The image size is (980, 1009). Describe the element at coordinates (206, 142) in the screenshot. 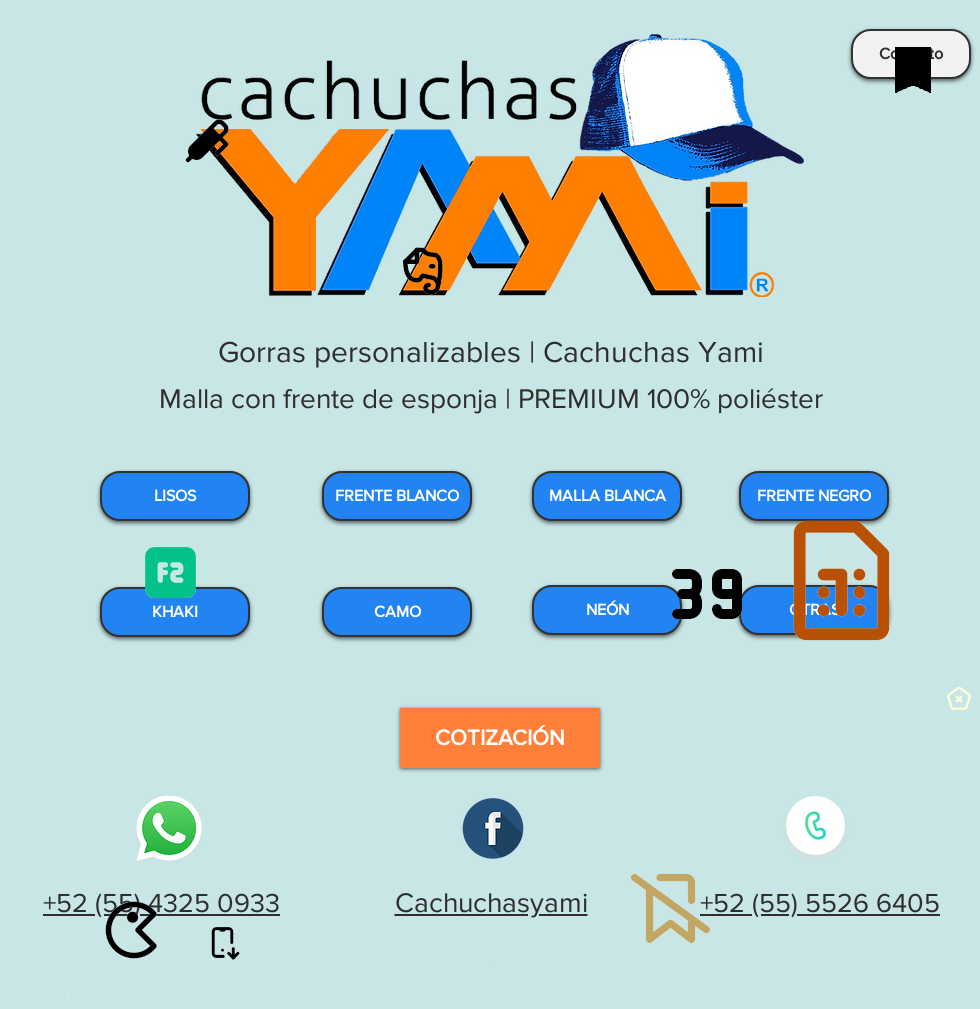

I see `edit or compose content` at that location.